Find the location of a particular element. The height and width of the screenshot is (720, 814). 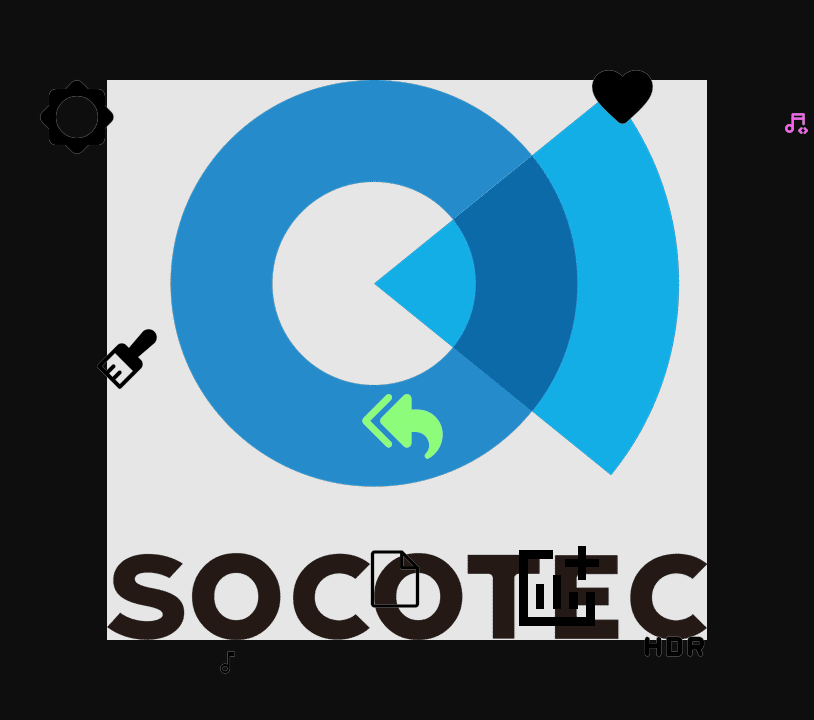

reply to all recipients is located at coordinates (402, 427).